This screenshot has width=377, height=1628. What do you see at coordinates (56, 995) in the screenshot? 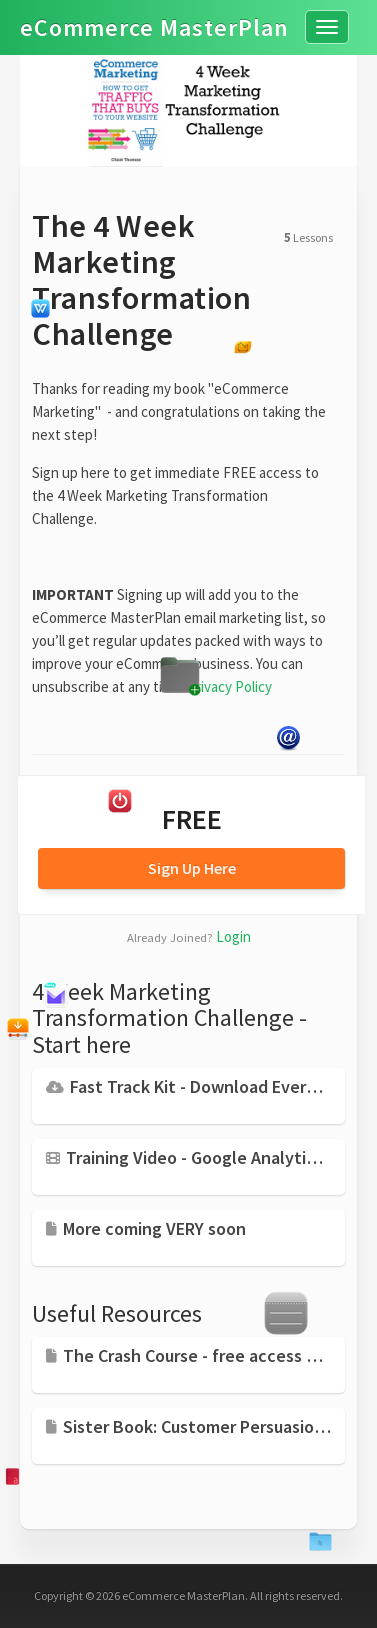
I see `open proton mail app` at bounding box center [56, 995].